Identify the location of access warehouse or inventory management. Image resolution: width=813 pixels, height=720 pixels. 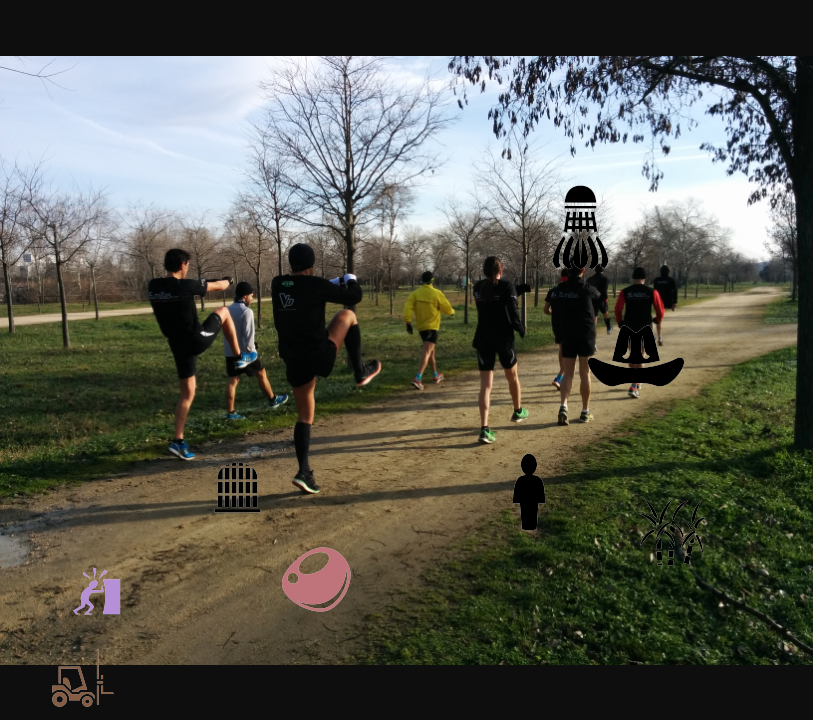
(83, 676).